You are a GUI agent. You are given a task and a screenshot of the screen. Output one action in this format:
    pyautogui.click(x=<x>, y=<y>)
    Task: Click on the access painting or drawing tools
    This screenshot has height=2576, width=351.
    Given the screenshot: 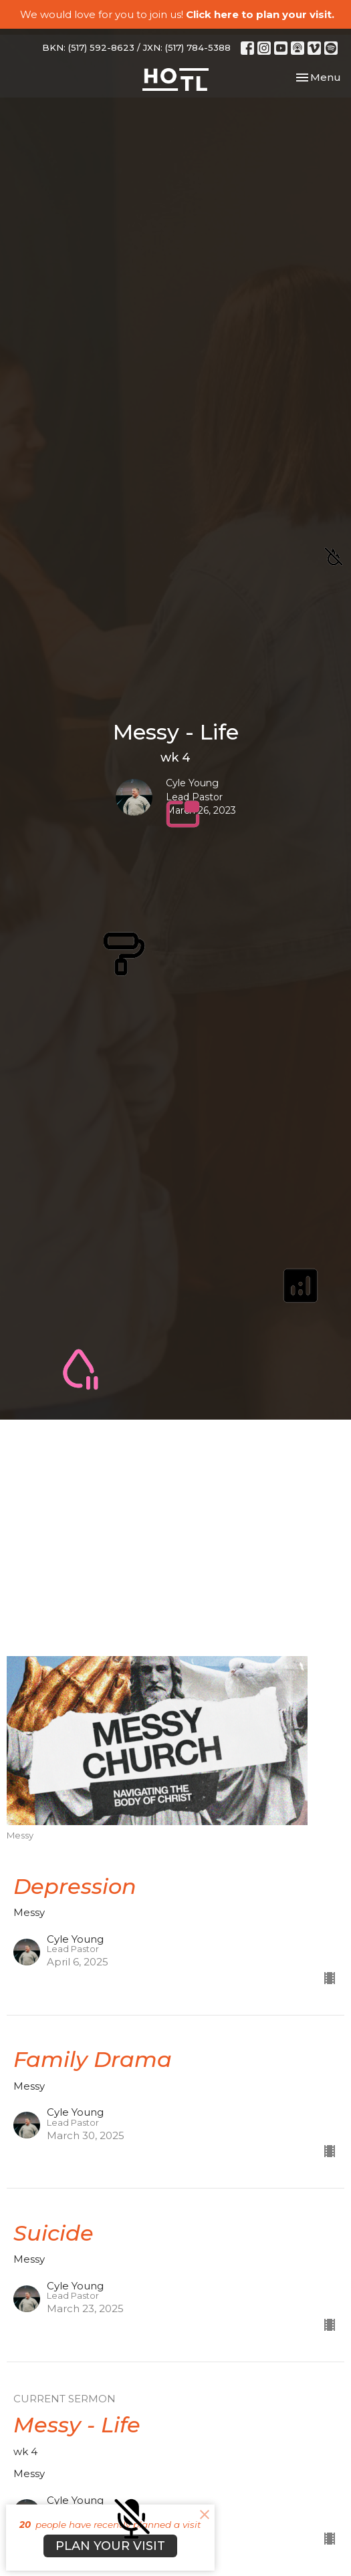 What is the action you would take?
    pyautogui.click(x=121, y=954)
    